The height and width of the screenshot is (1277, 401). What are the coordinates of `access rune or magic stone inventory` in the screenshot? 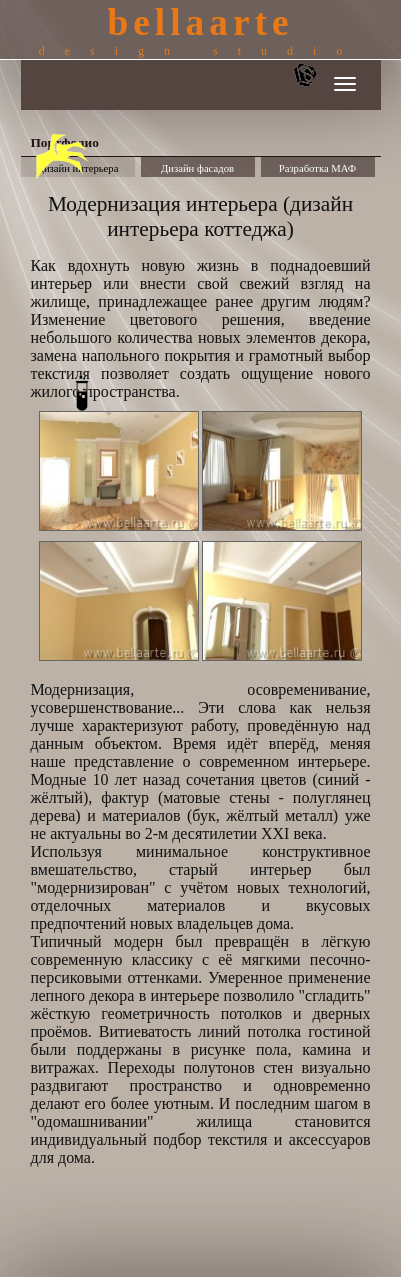 It's located at (305, 75).